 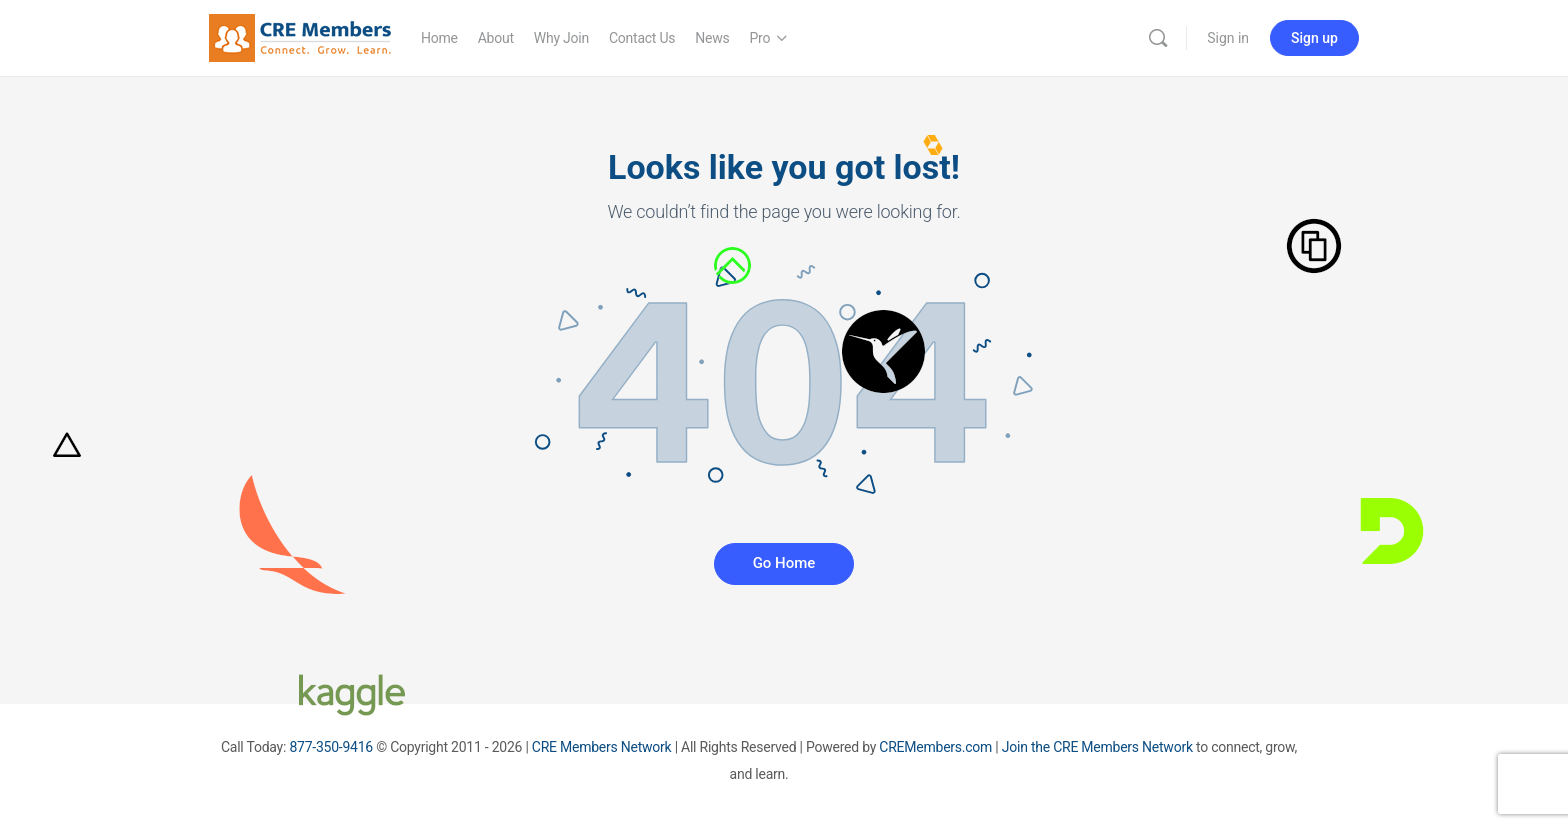 What do you see at coordinates (1314, 246) in the screenshot?
I see `indicates content is licensed for sharing under creative commons` at bounding box center [1314, 246].